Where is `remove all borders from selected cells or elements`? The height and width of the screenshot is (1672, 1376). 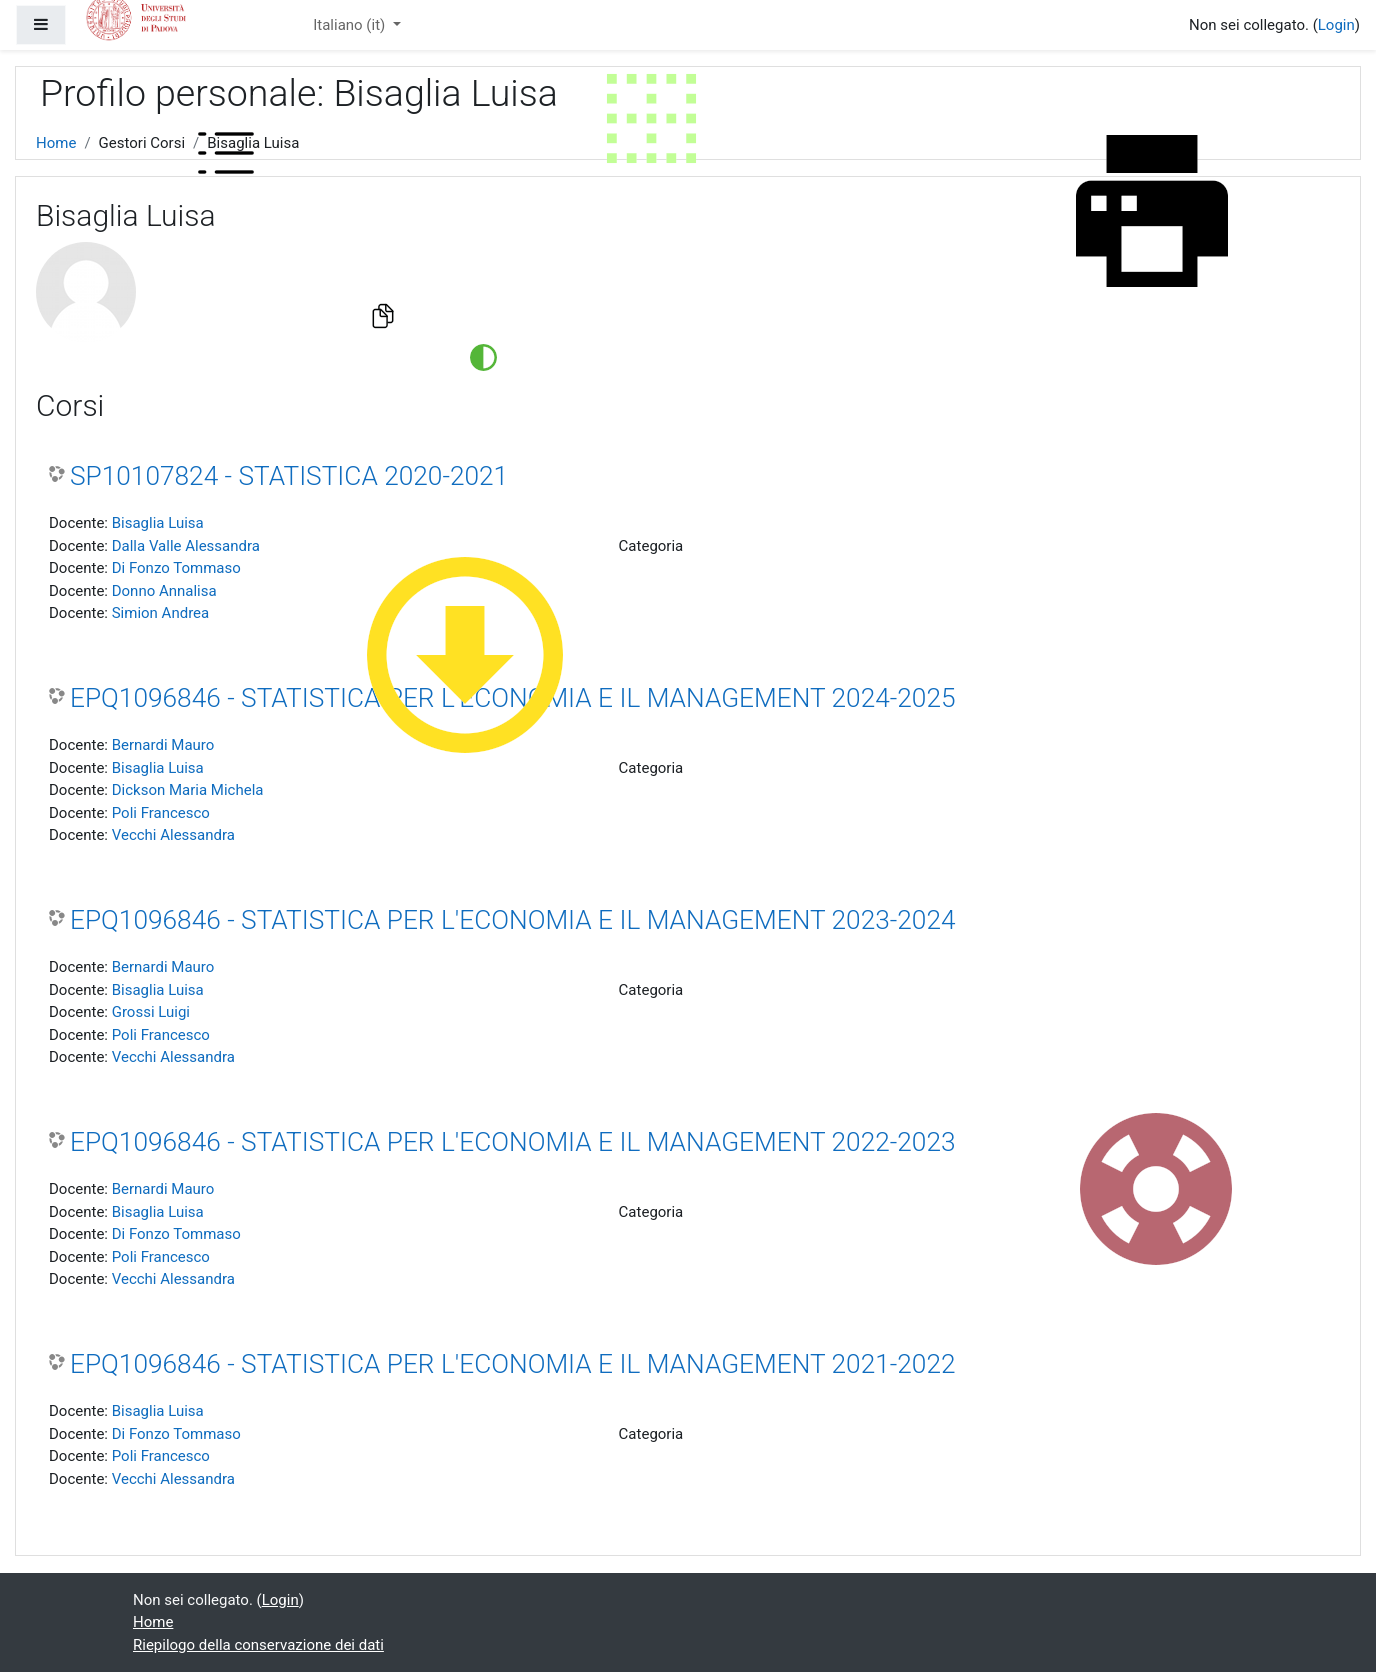 remove all borders from selected cells or elements is located at coordinates (651, 118).